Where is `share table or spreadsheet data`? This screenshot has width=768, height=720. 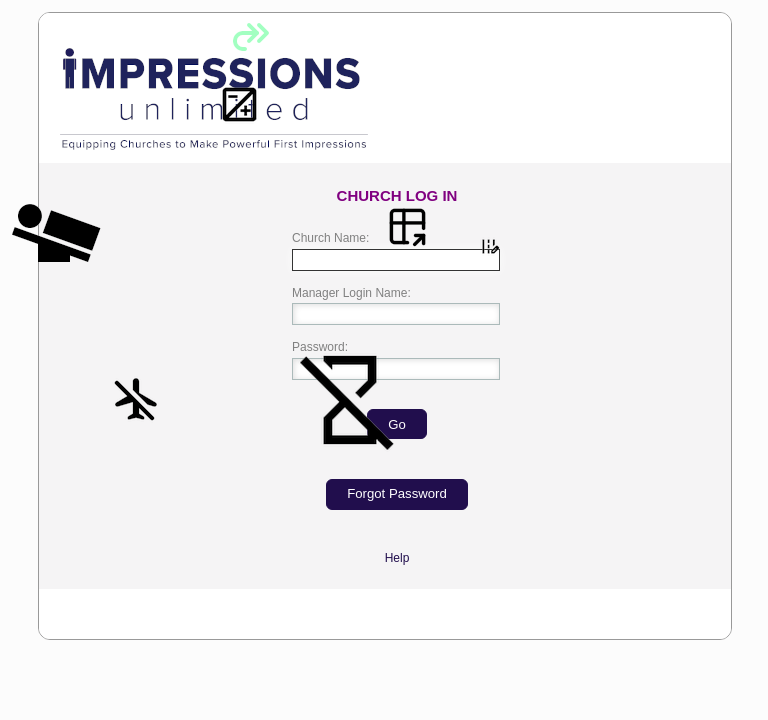 share table or spreadsheet data is located at coordinates (407, 226).